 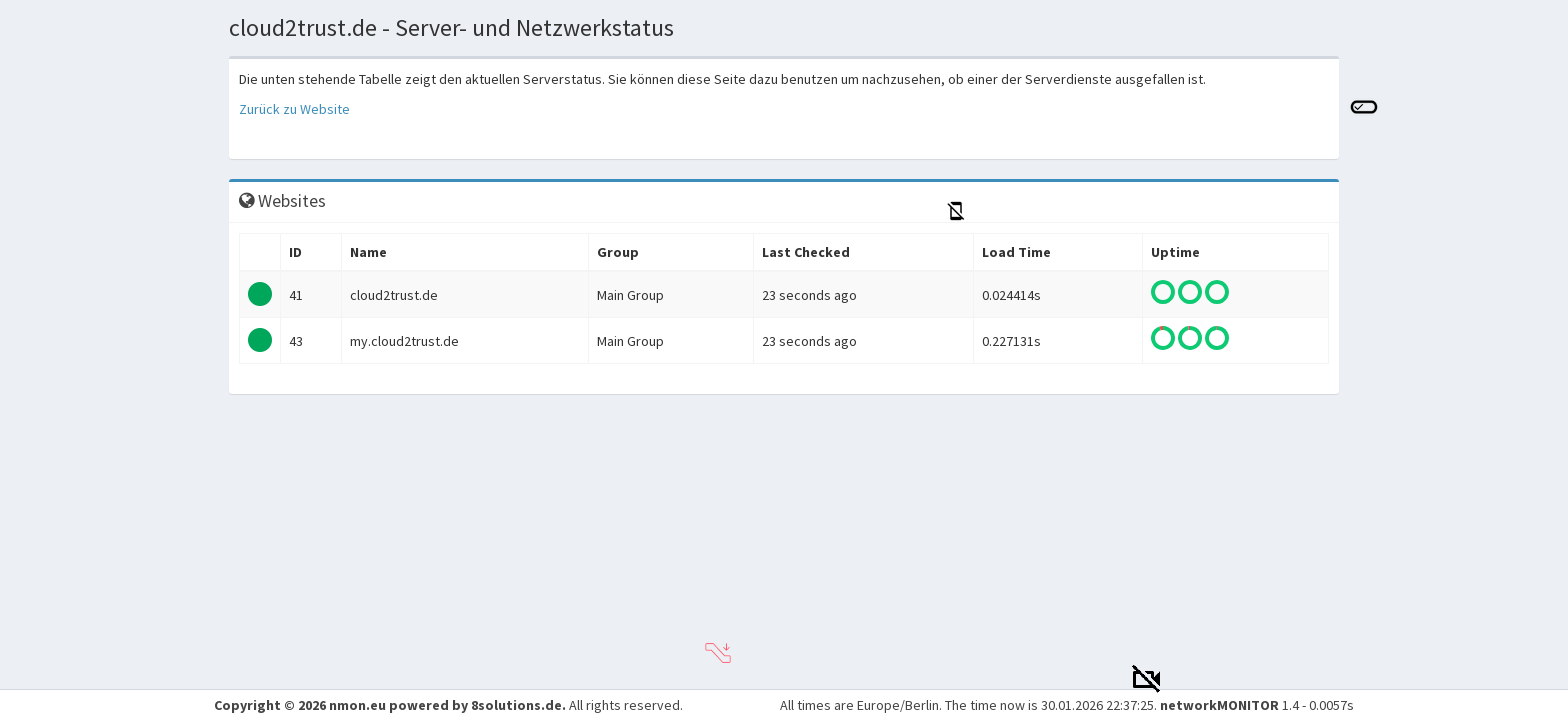 I want to click on indicates escalator going down, so click(x=718, y=653).